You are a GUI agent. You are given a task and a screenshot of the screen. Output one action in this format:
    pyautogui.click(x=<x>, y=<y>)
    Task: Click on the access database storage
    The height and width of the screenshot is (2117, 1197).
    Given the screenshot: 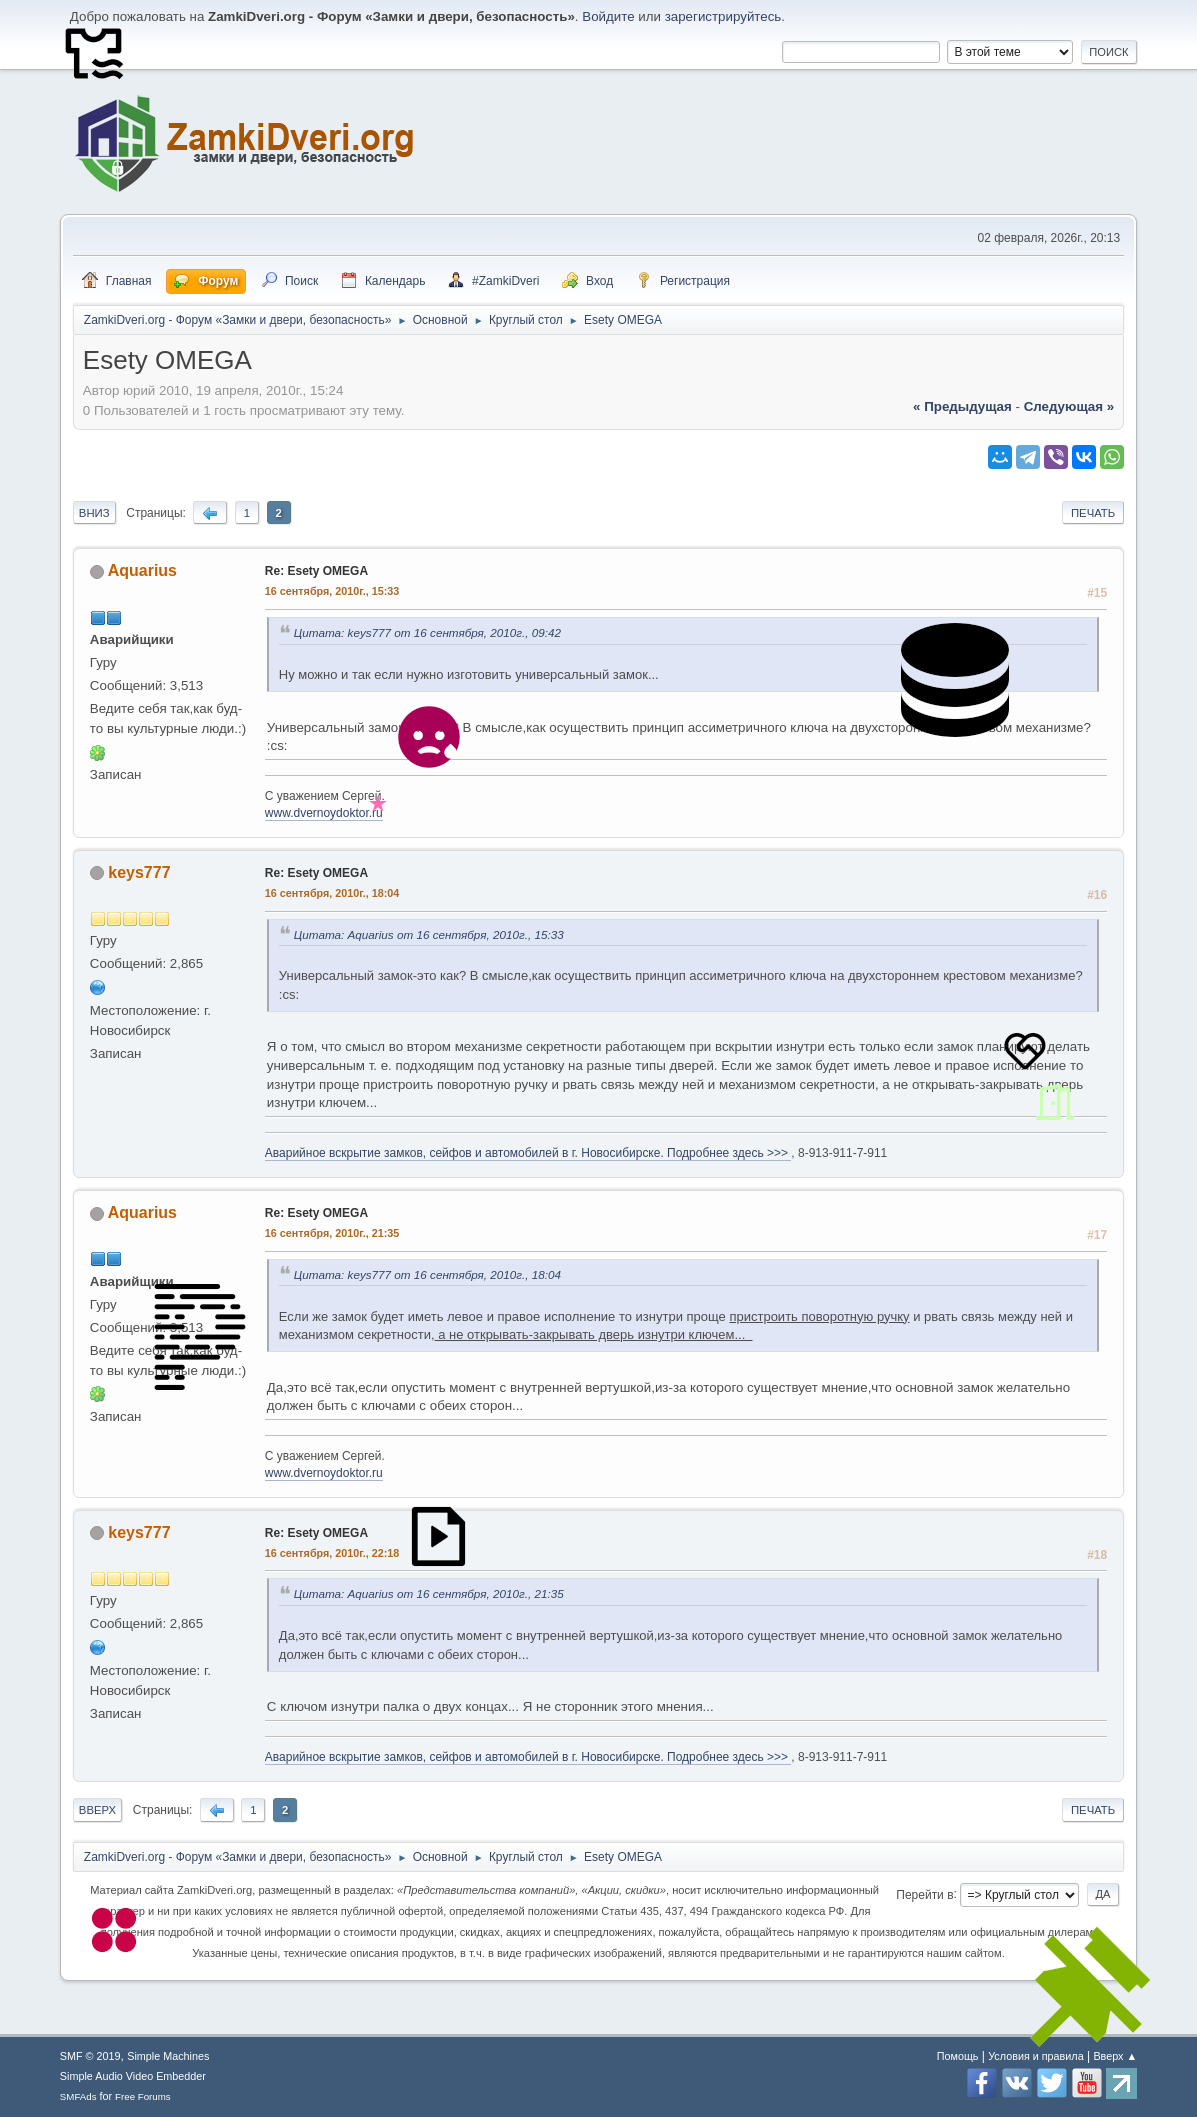 What is the action you would take?
    pyautogui.click(x=955, y=677)
    